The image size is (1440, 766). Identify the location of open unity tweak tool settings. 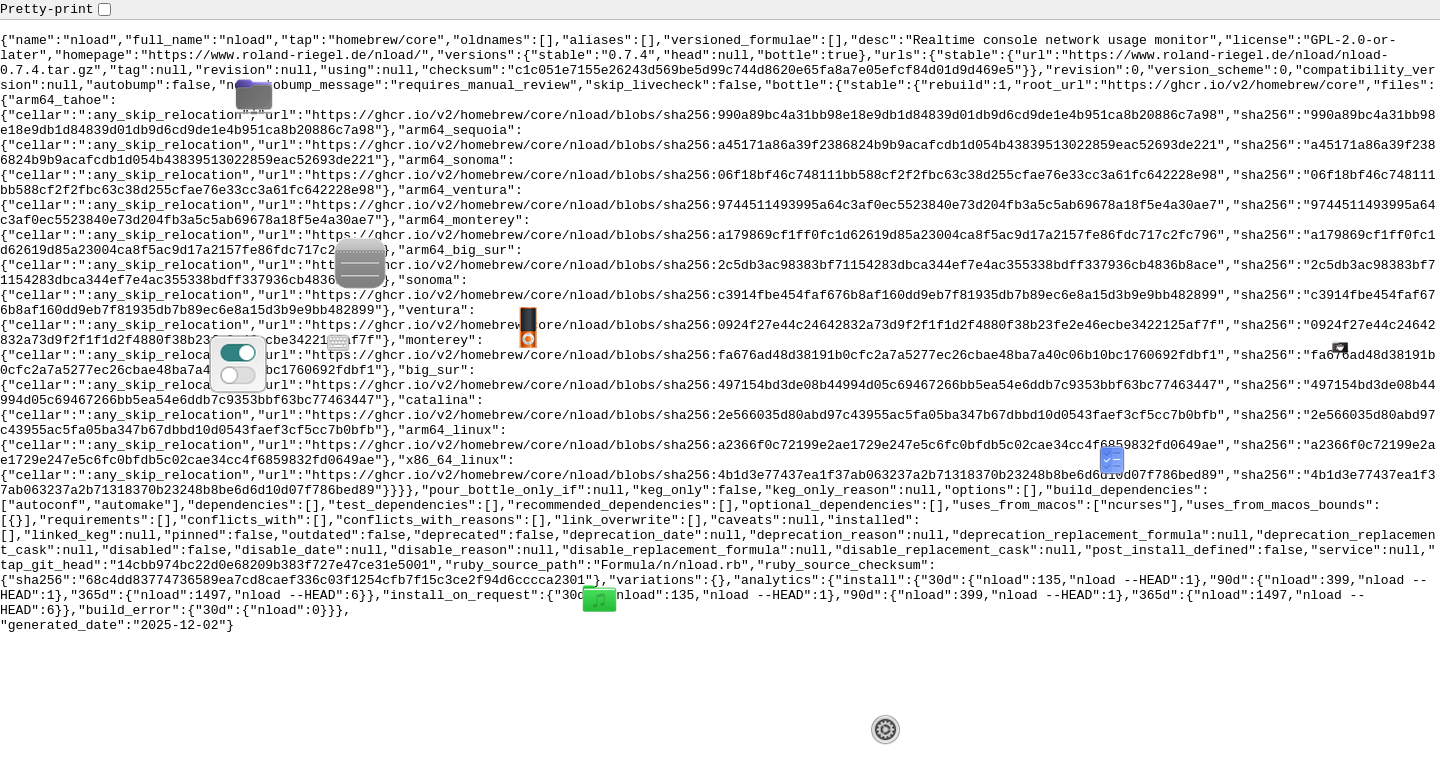
(238, 364).